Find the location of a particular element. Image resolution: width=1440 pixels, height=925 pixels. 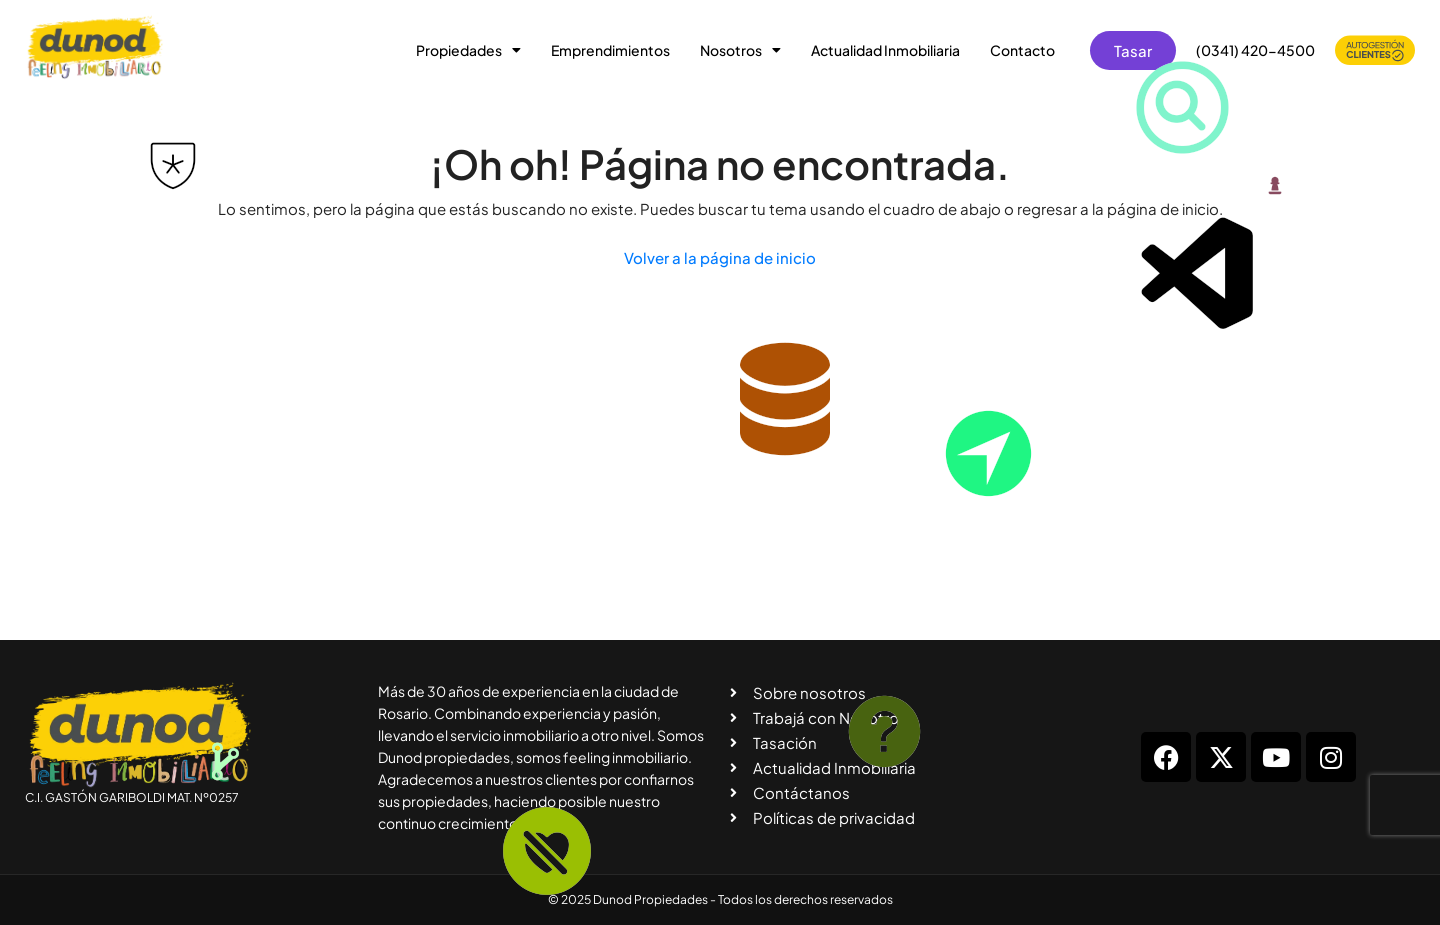

navigate to current location is located at coordinates (988, 453).